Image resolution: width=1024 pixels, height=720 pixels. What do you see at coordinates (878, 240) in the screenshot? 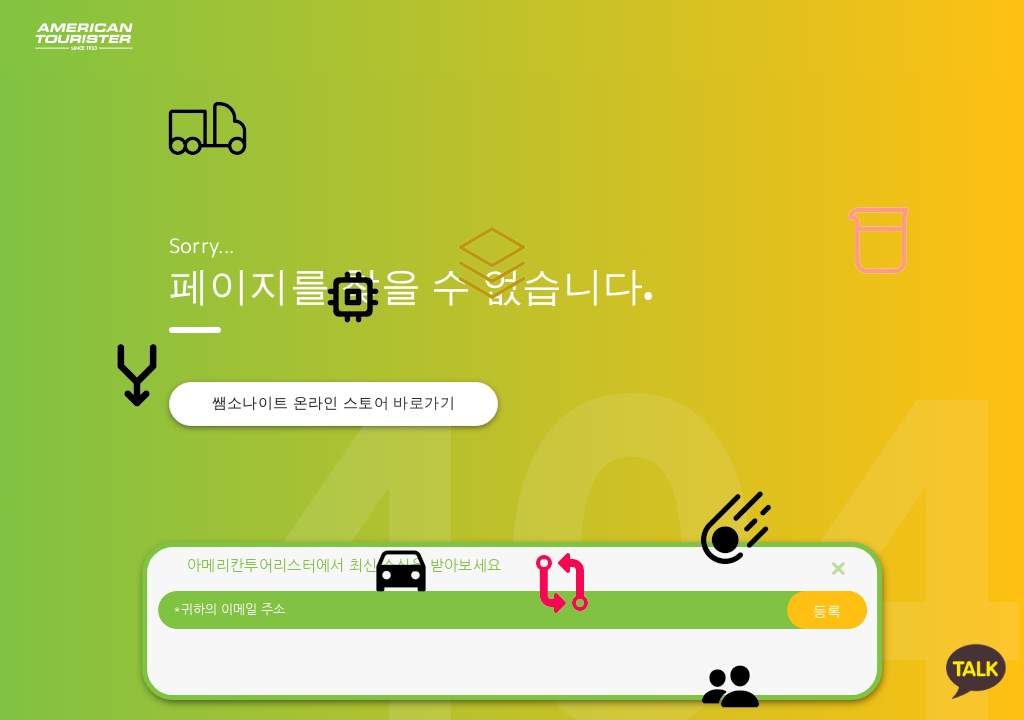
I see `access experimental or beta features` at bounding box center [878, 240].